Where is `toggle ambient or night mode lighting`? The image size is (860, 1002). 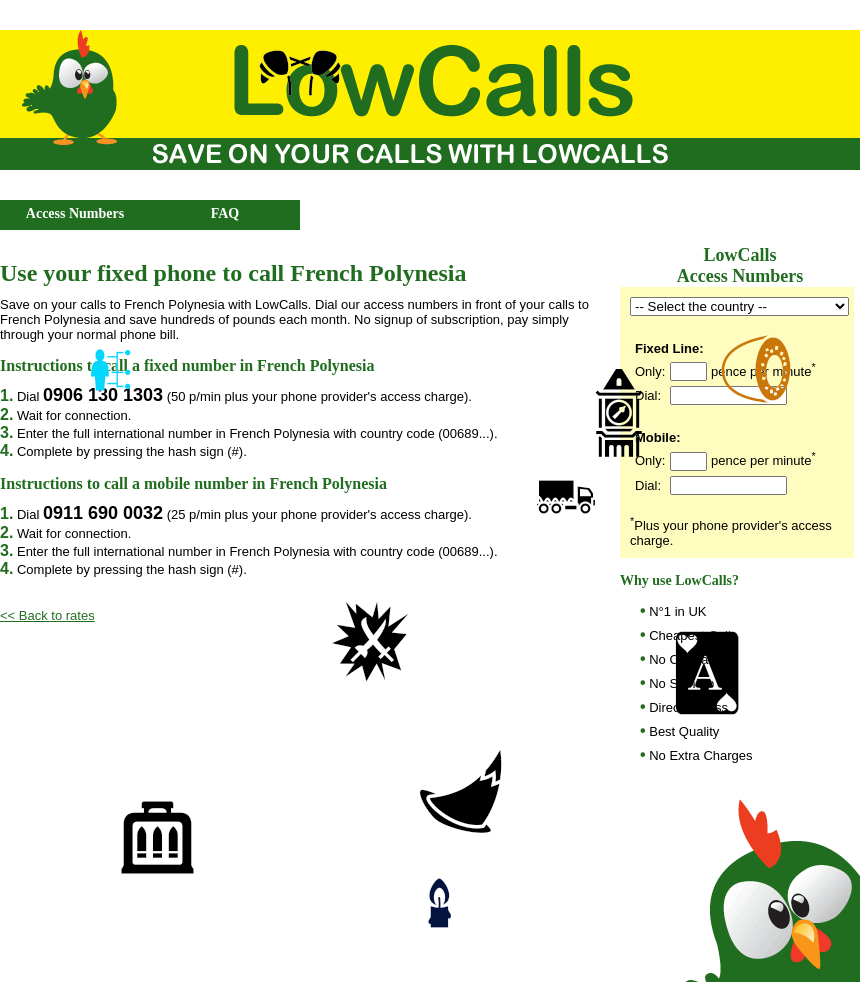
toggle ambient or night mode lighting is located at coordinates (439, 903).